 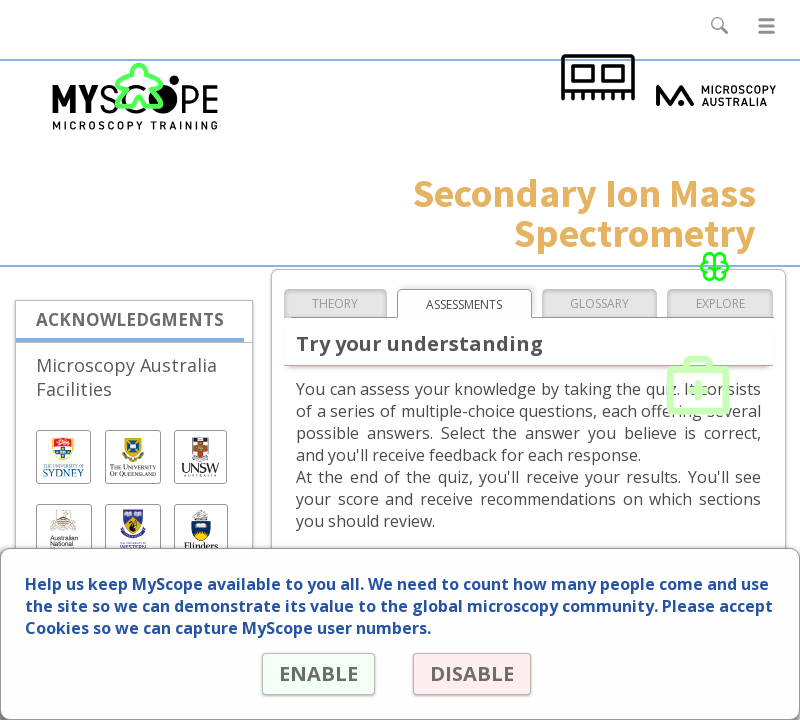 What do you see at coordinates (714, 266) in the screenshot?
I see `access AI or smart features` at bounding box center [714, 266].